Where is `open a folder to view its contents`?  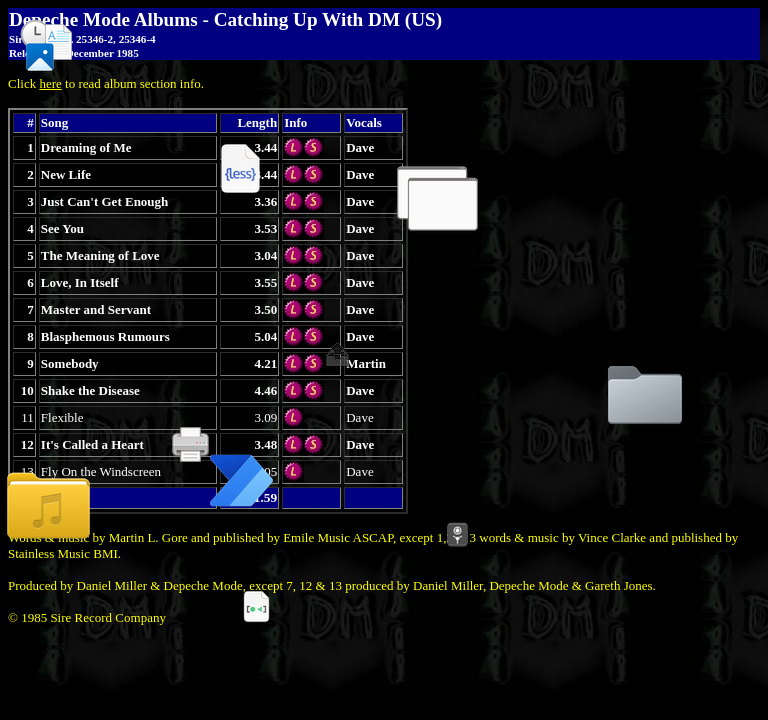 open a folder to view its contents is located at coordinates (645, 397).